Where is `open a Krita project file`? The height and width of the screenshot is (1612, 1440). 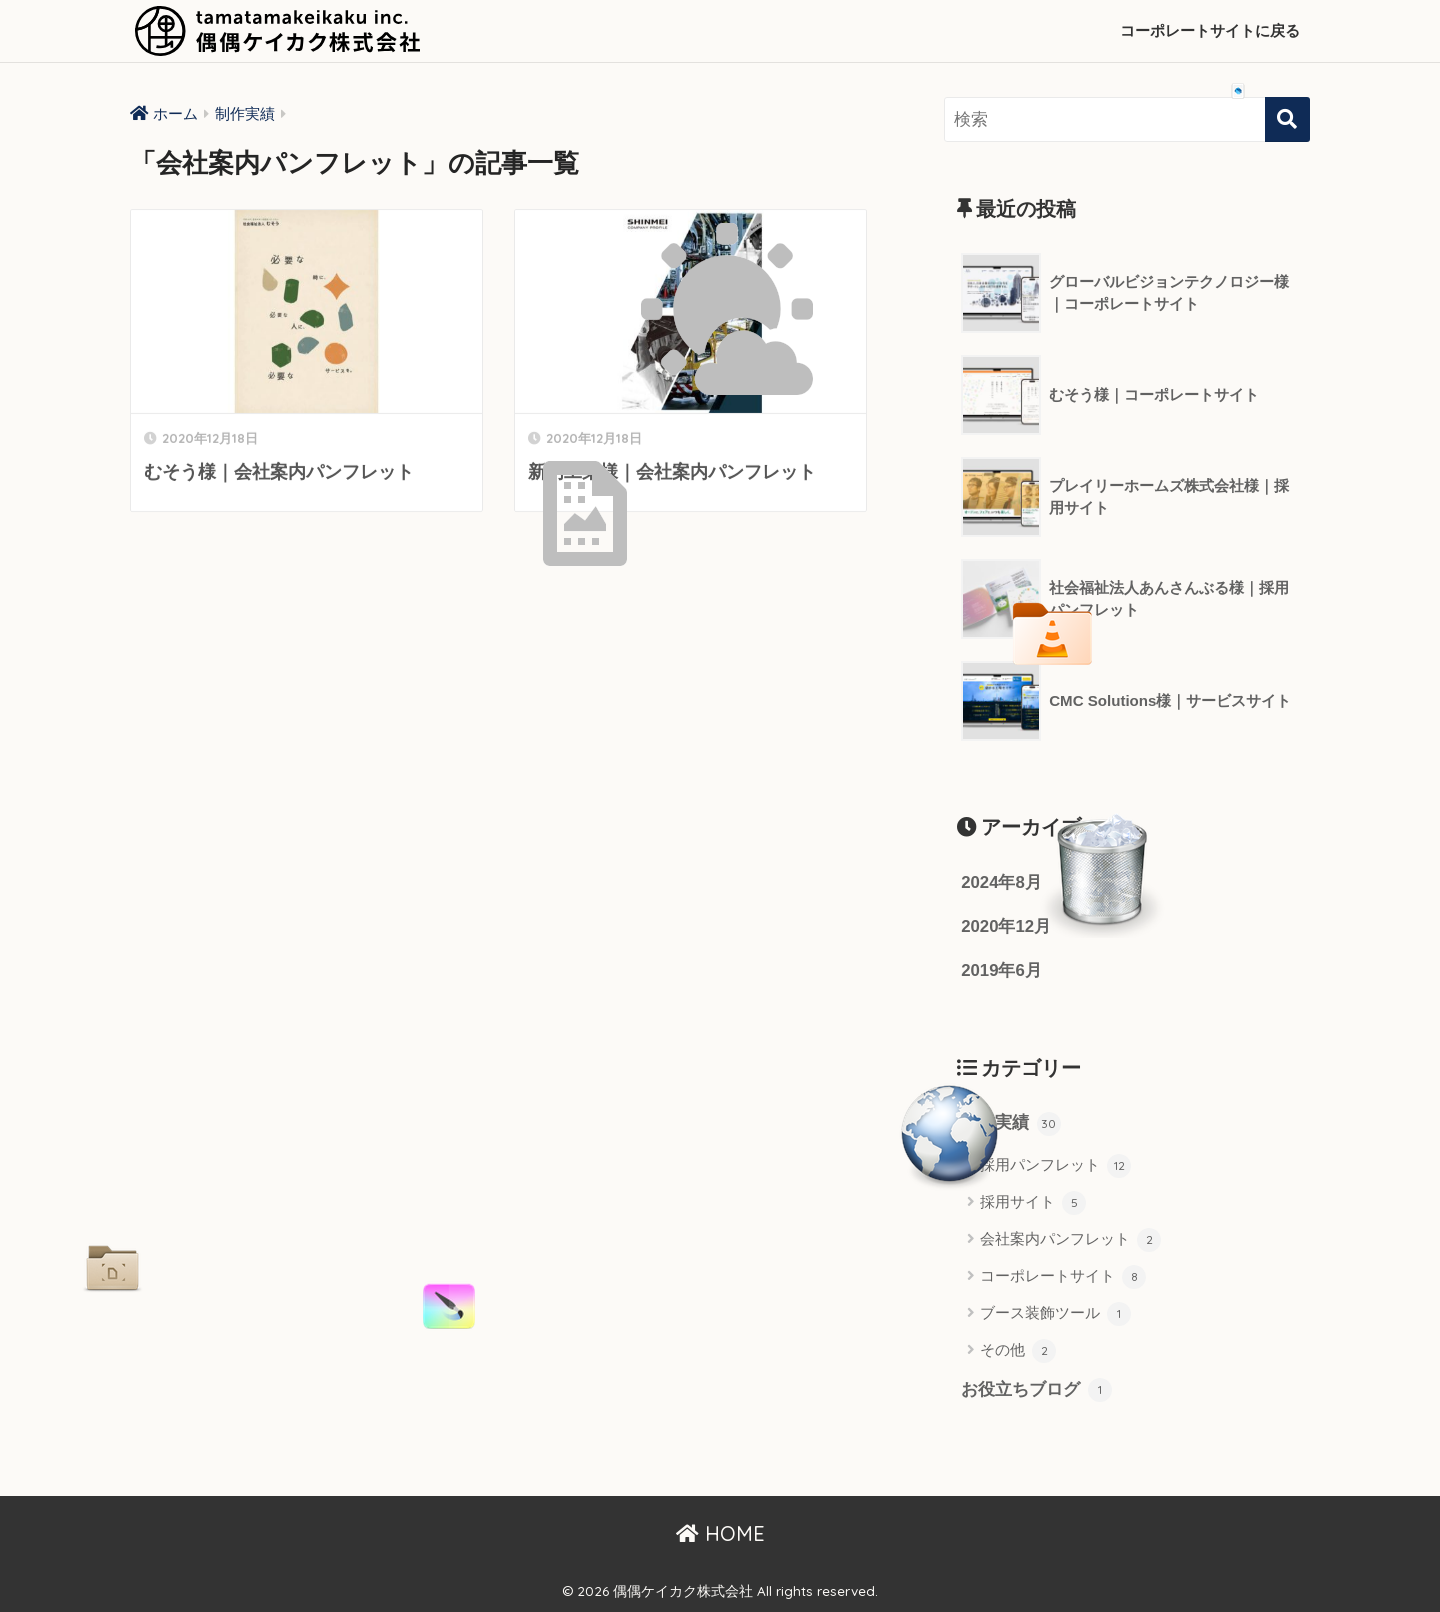
open a Krita project file is located at coordinates (449, 1305).